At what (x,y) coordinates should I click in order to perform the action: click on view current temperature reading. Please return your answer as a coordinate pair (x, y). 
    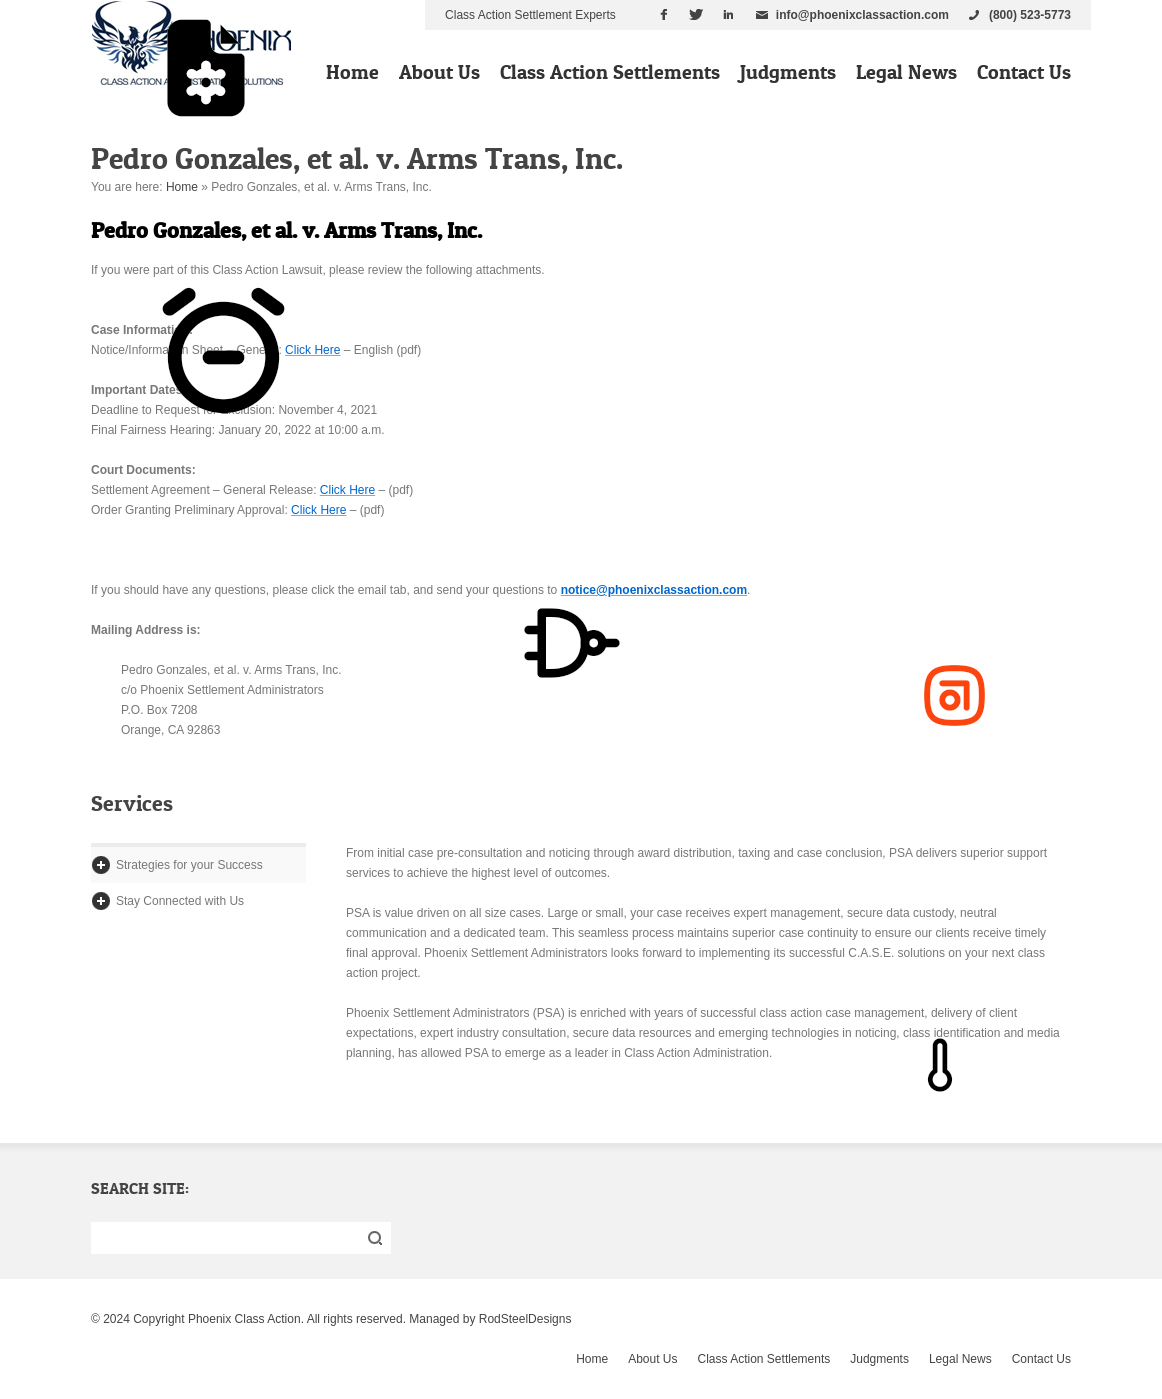
    Looking at the image, I should click on (940, 1065).